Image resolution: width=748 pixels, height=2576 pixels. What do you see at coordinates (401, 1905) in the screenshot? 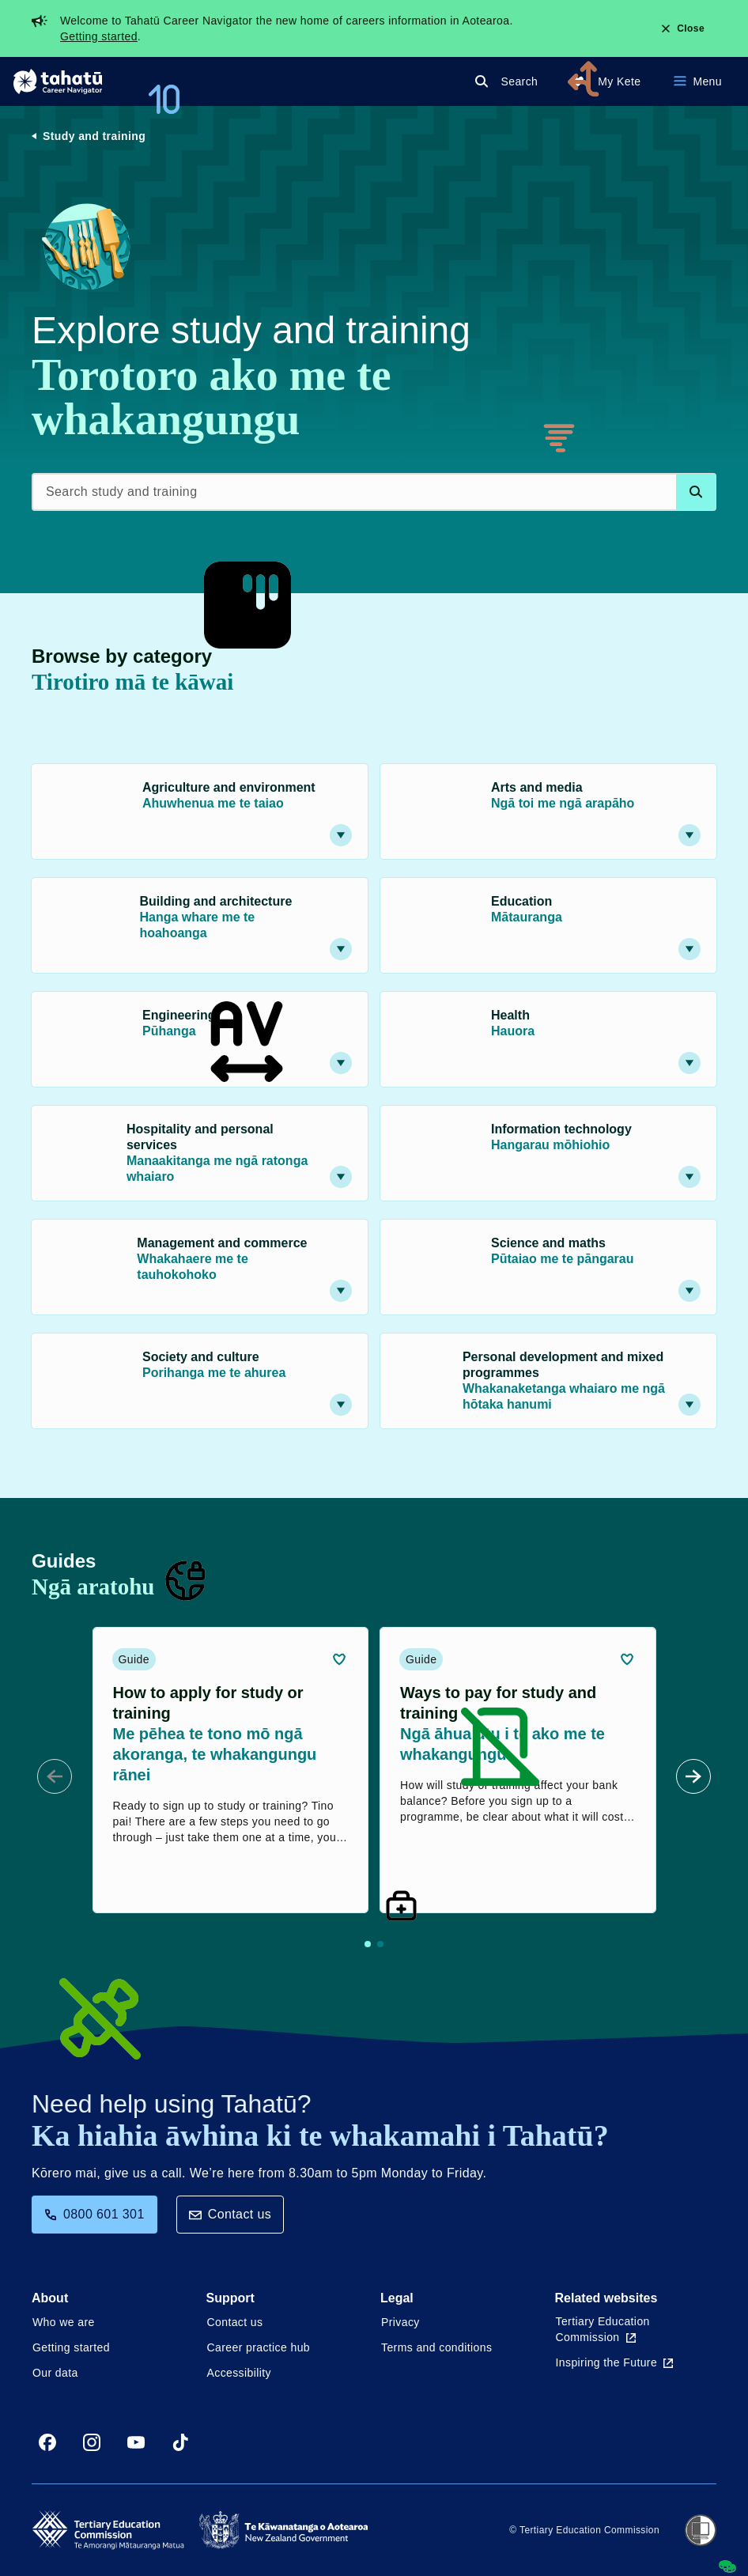
I see `access health or medical resources` at bounding box center [401, 1905].